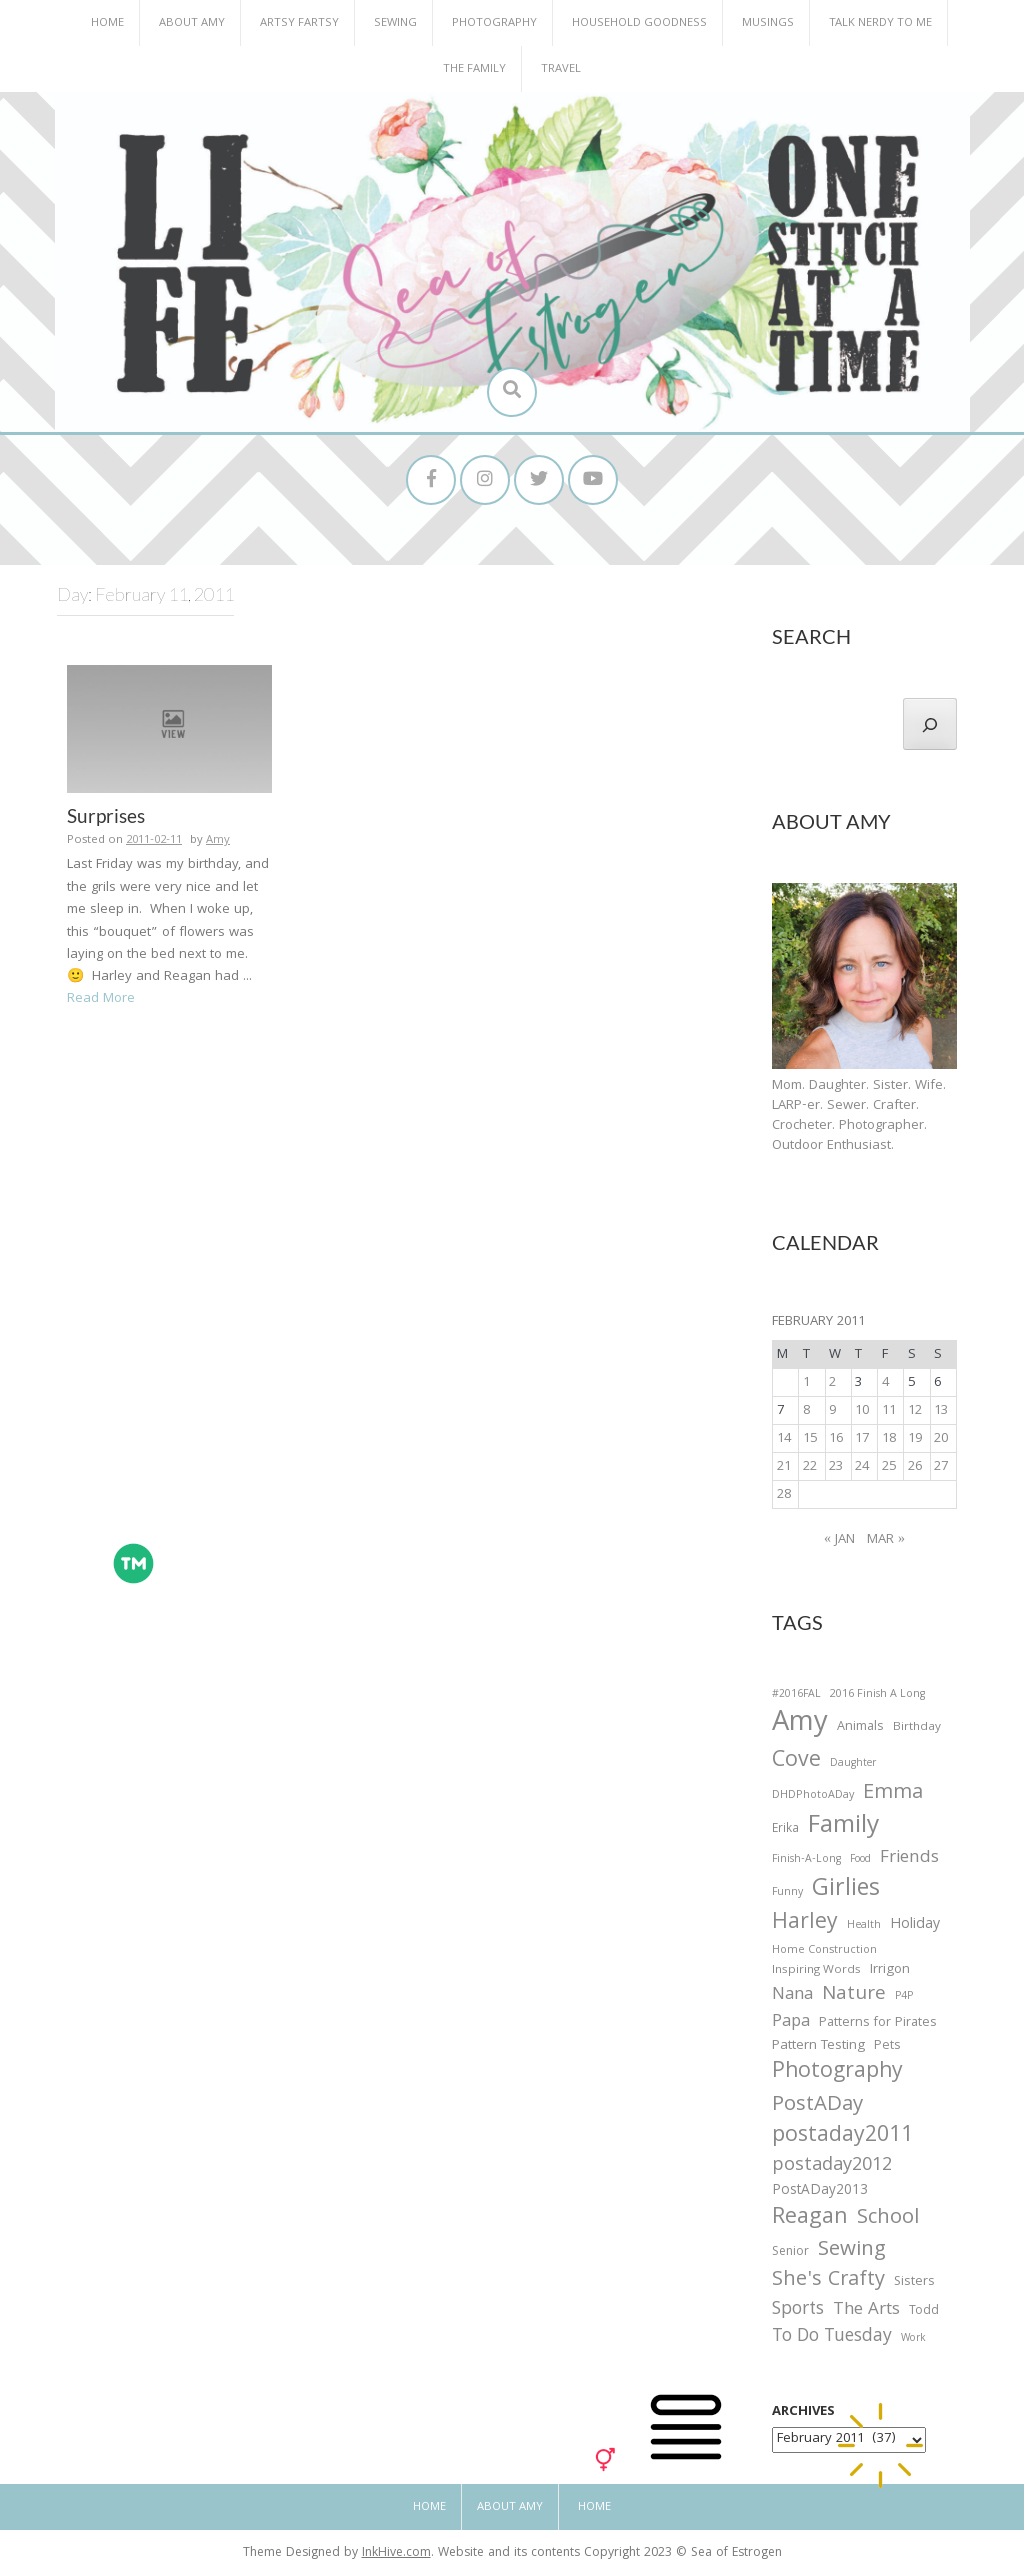  What do you see at coordinates (880, 2445) in the screenshot?
I see `indicates loading or processing in progress` at bounding box center [880, 2445].